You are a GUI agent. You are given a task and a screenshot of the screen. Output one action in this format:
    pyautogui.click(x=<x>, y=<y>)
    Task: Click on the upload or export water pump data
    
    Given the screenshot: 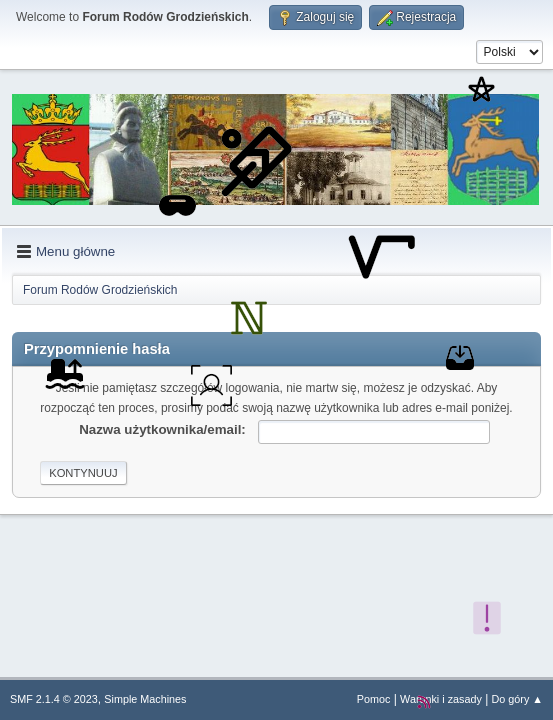 What is the action you would take?
    pyautogui.click(x=65, y=373)
    